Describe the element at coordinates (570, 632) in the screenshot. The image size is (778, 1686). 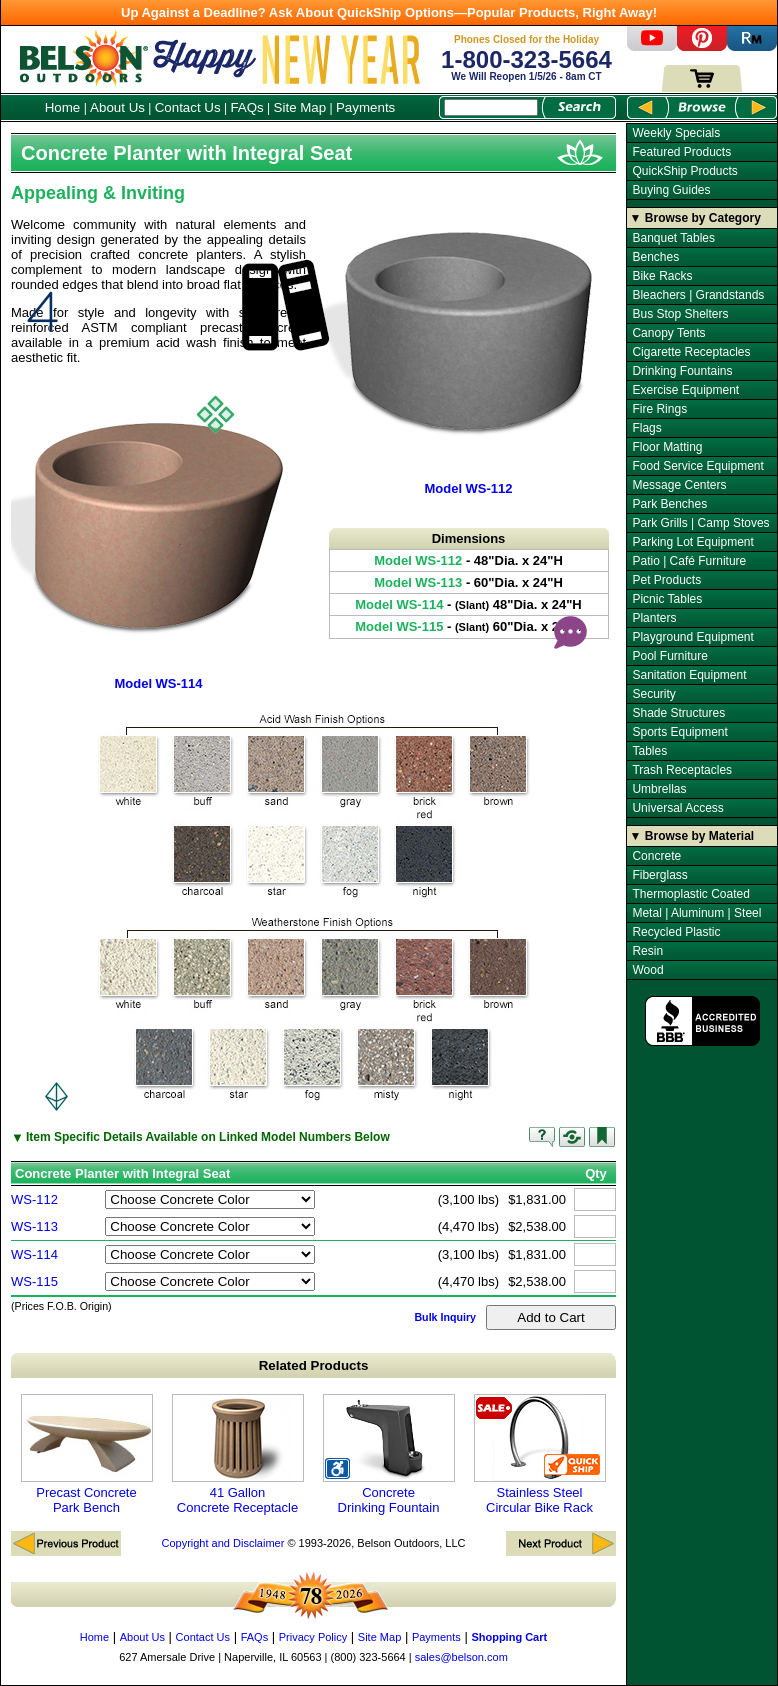
I see `open the comments section` at that location.